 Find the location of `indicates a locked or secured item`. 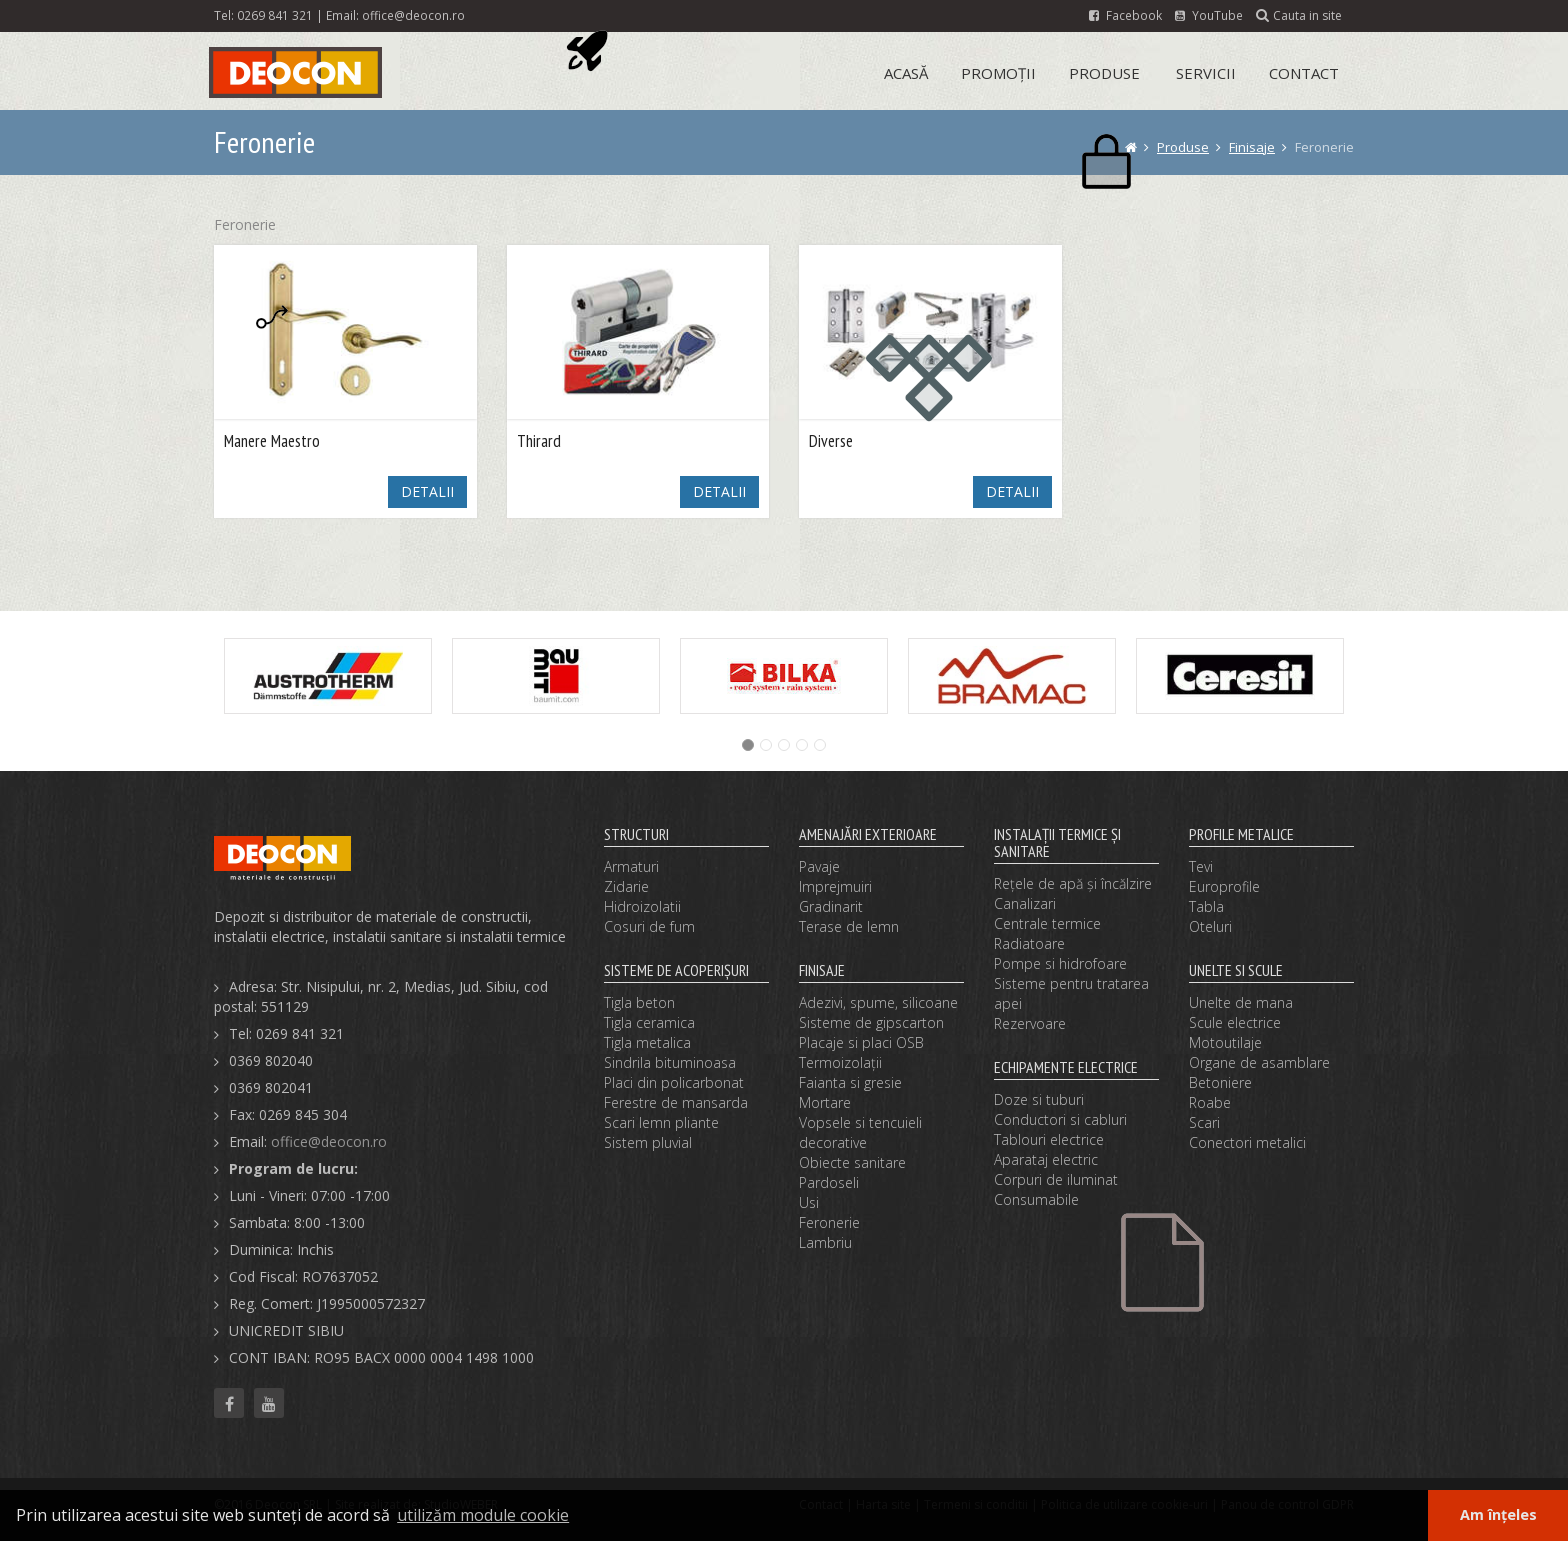

indicates a locked or secured item is located at coordinates (1106, 164).